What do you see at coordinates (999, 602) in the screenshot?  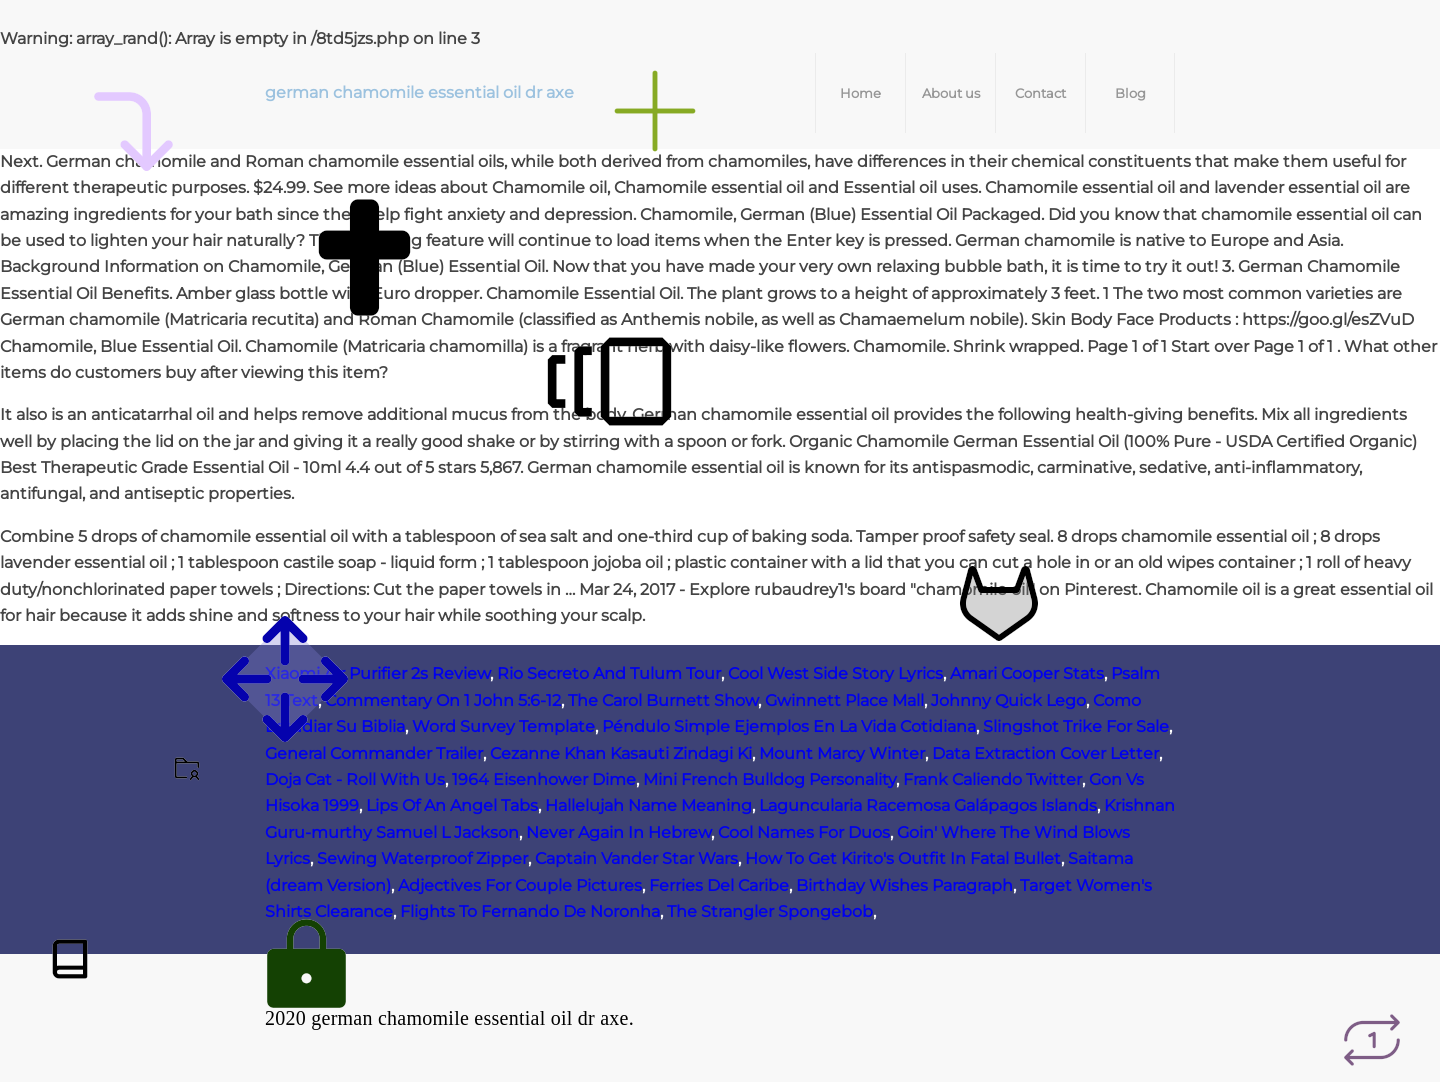 I see `open gitlab repository` at bounding box center [999, 602].